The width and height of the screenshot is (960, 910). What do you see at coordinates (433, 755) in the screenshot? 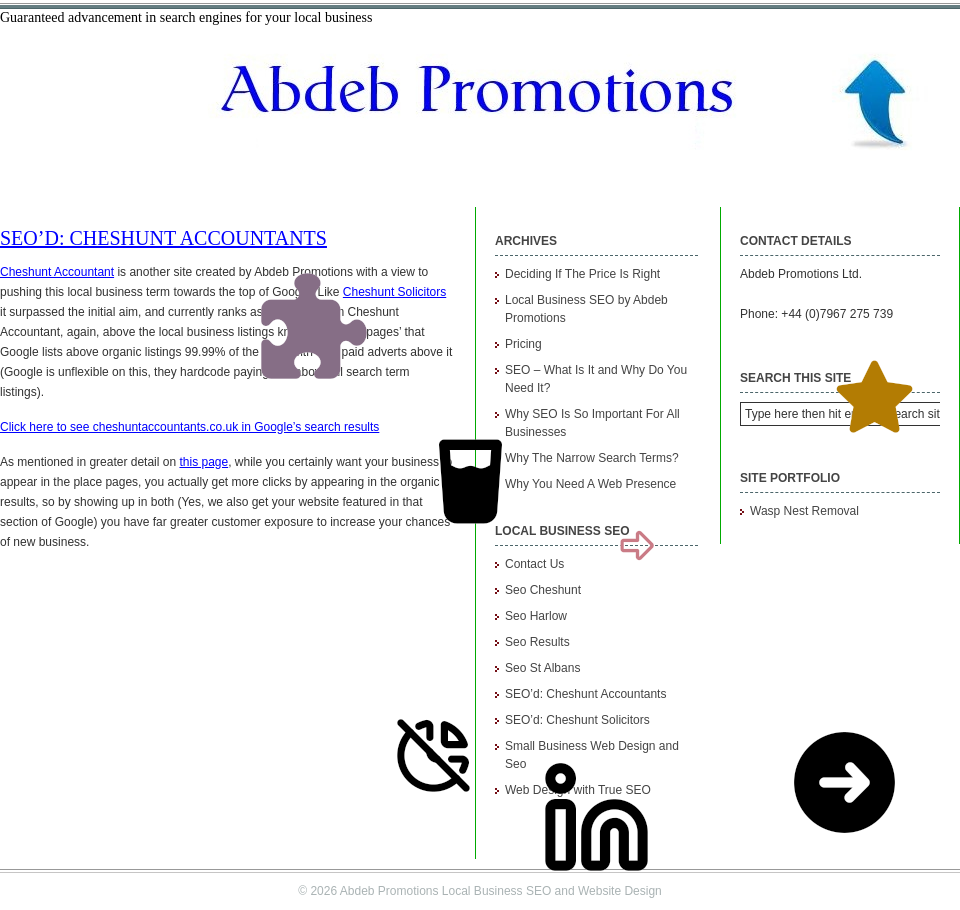
I see `disable pie chart visualization` at bounding box center [433, 755].